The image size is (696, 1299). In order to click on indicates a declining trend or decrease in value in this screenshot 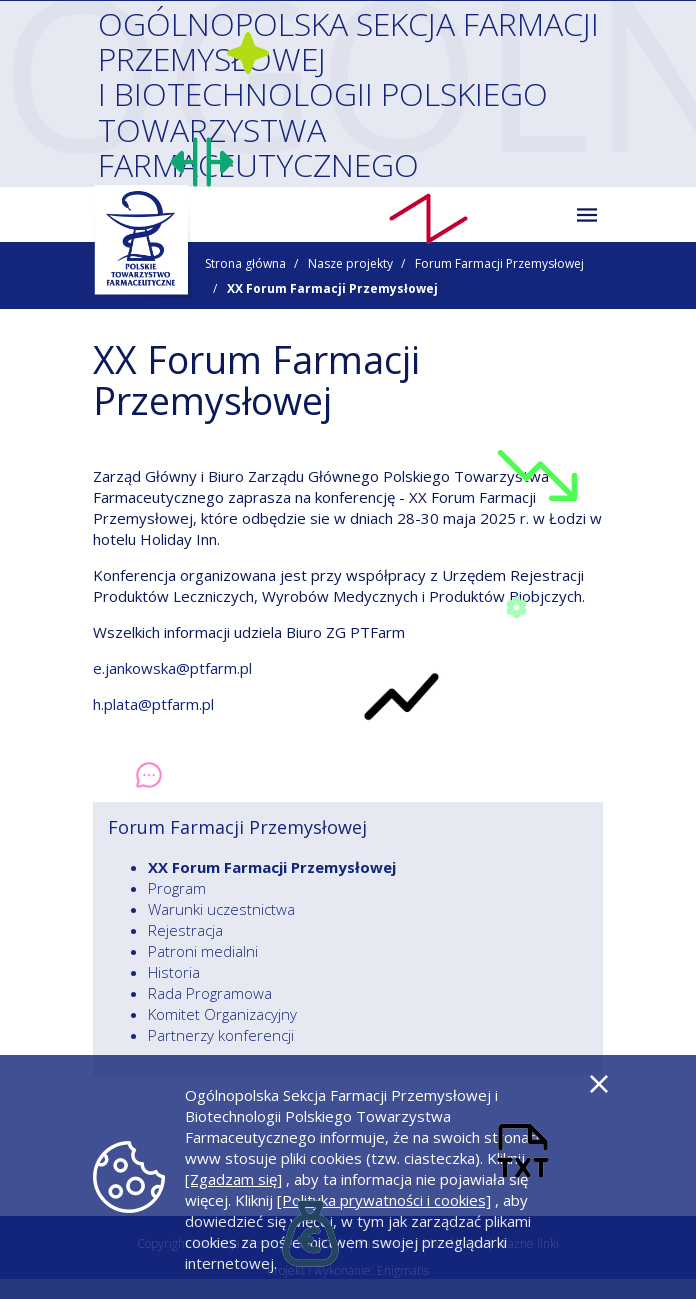, I will do `click(537, 475)`.